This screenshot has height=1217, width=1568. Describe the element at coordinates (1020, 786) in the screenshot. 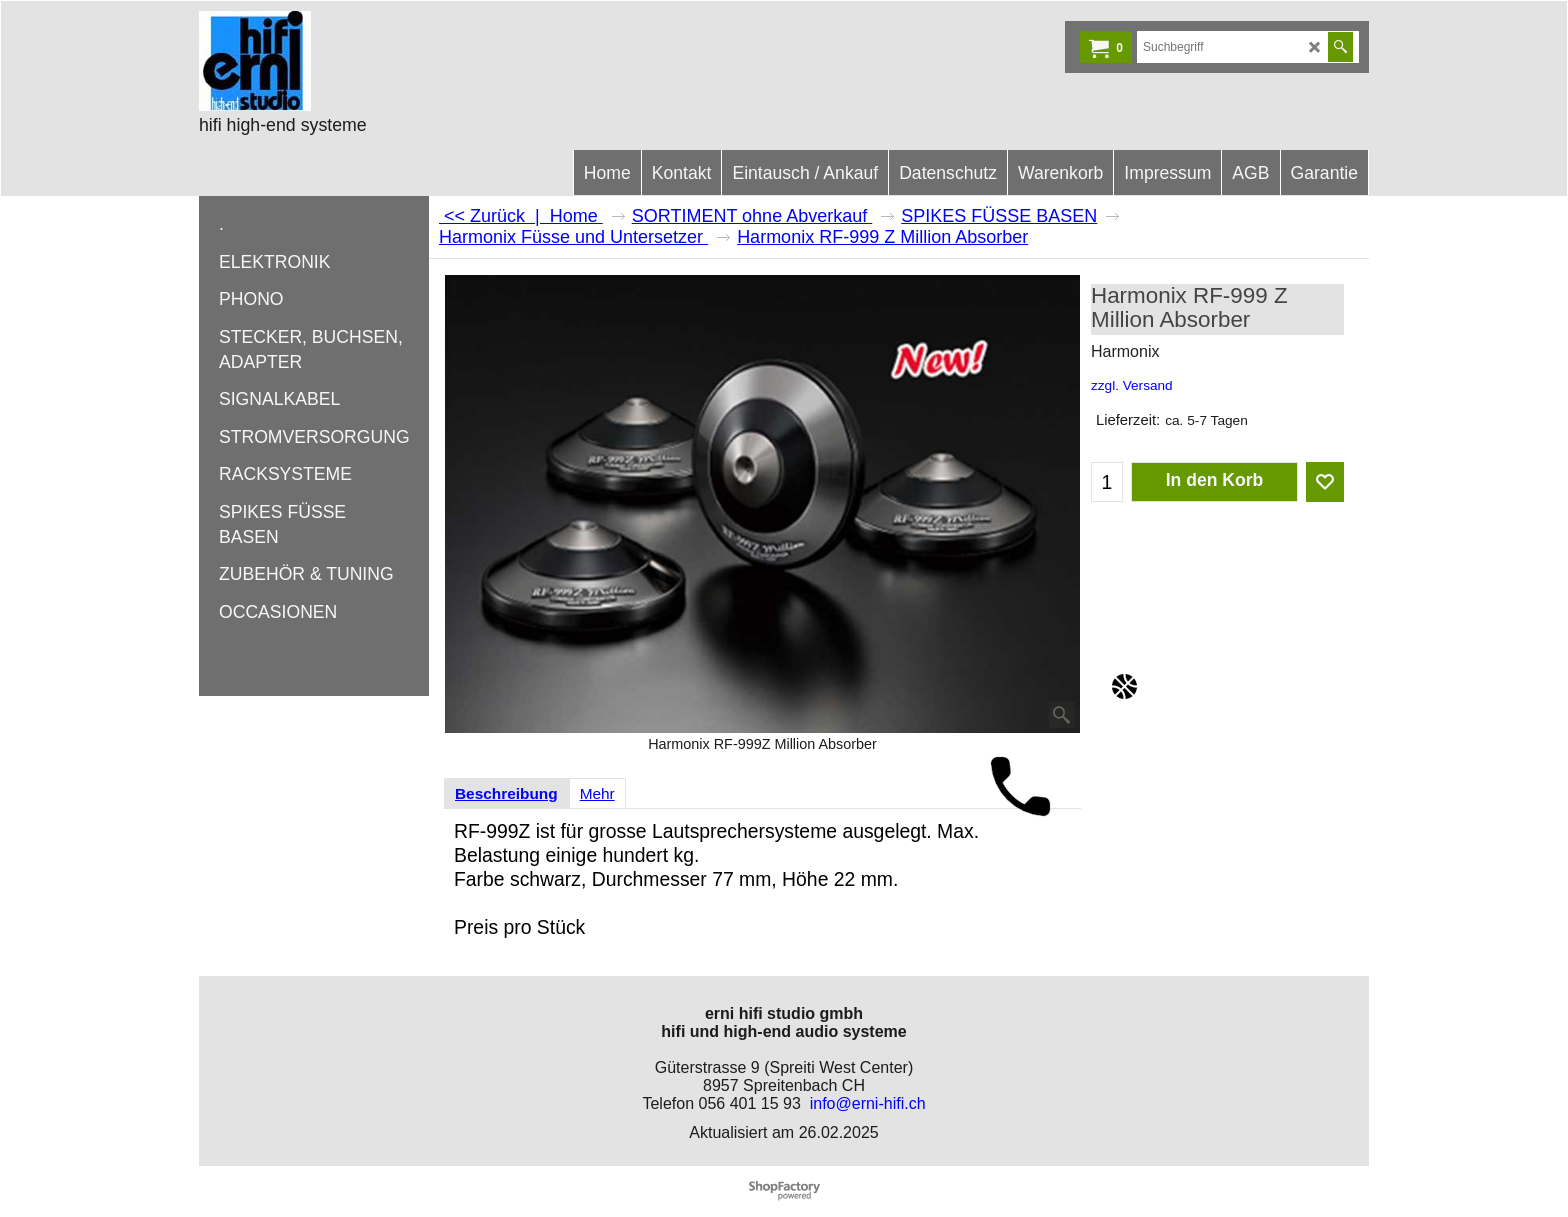

I see `make a phone call` at that location.